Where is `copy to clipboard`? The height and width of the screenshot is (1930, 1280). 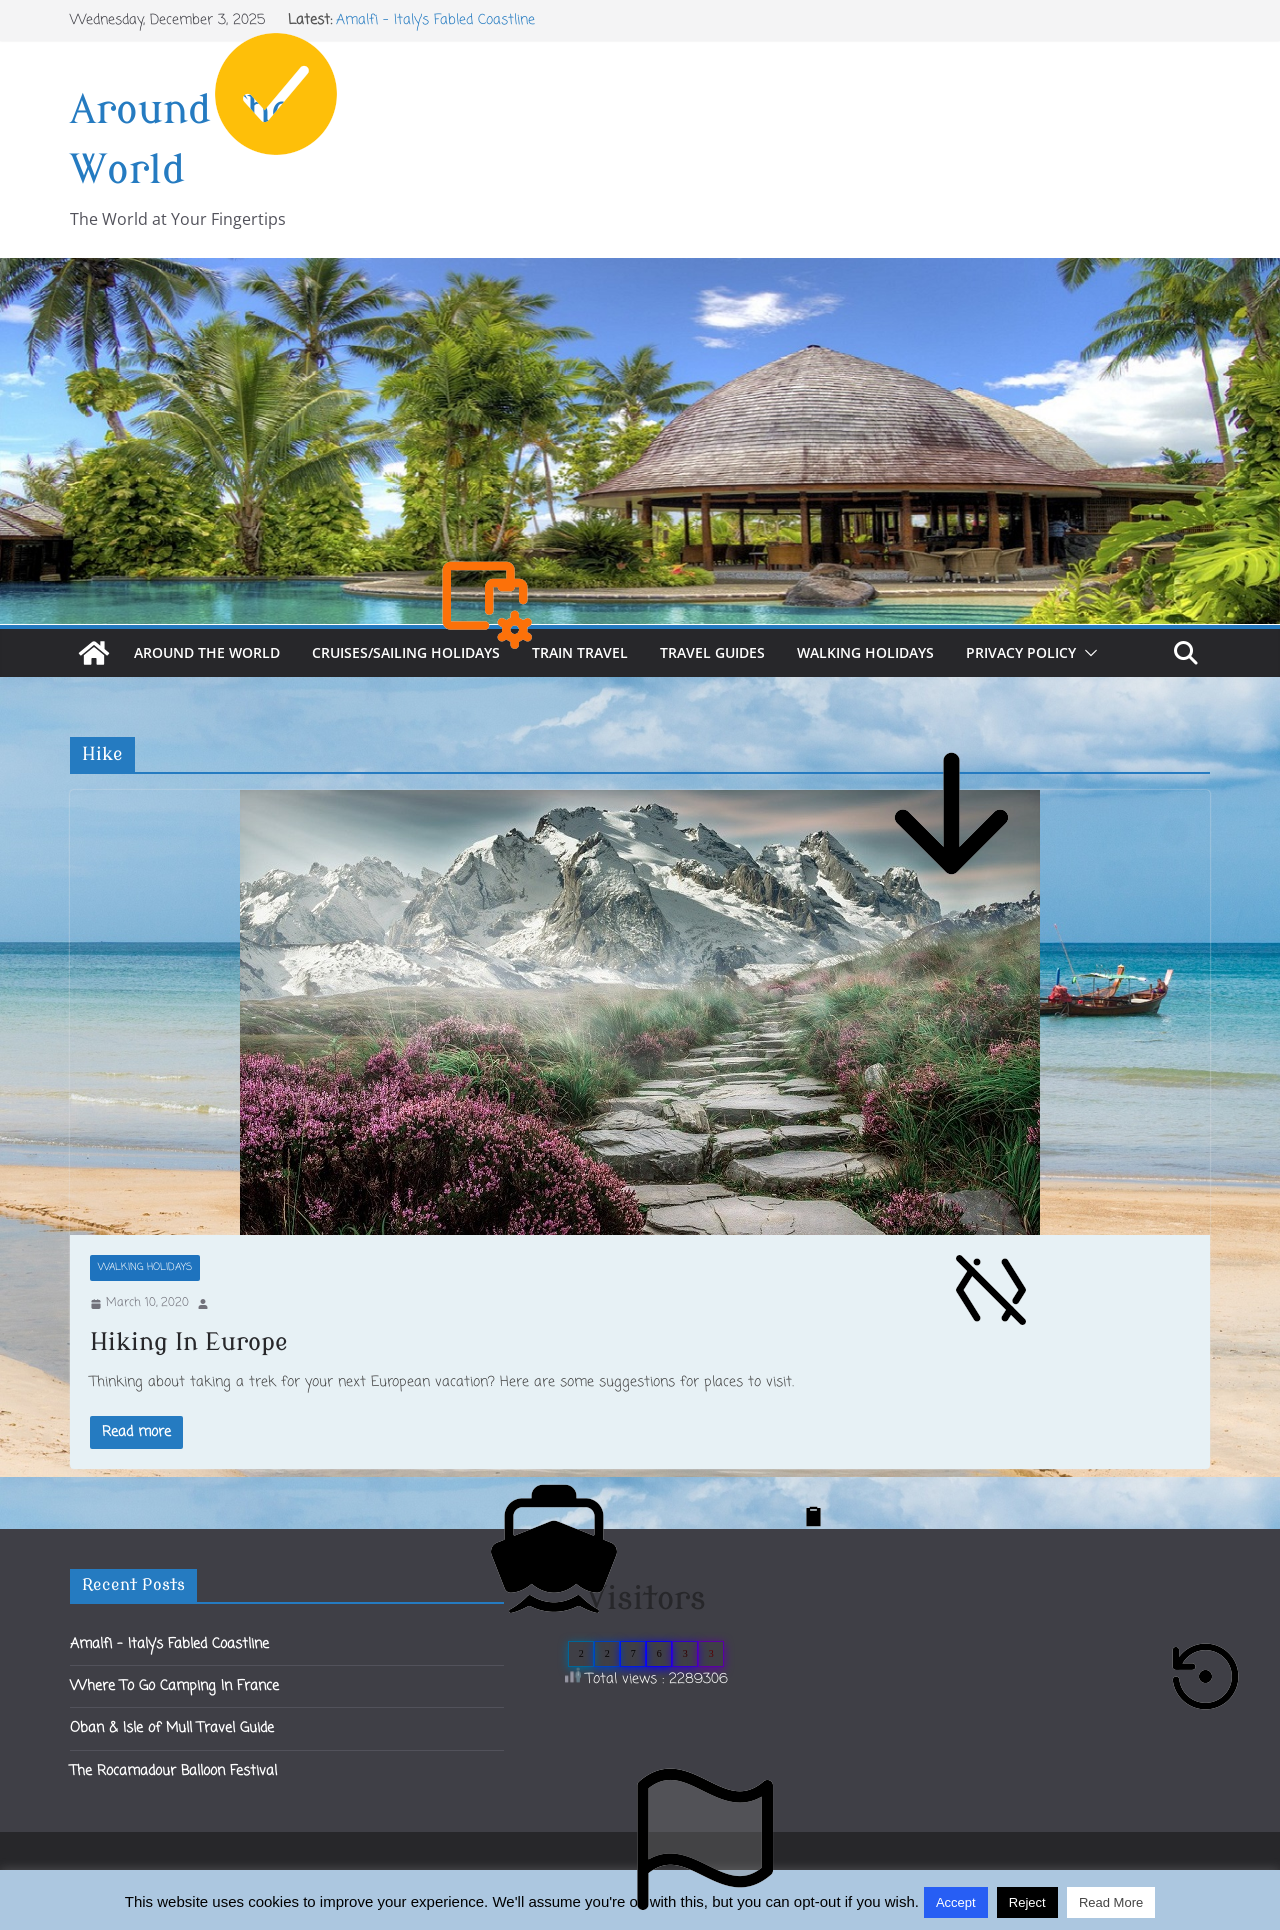
copy to clipboard is located at coordinates (813, 1516).